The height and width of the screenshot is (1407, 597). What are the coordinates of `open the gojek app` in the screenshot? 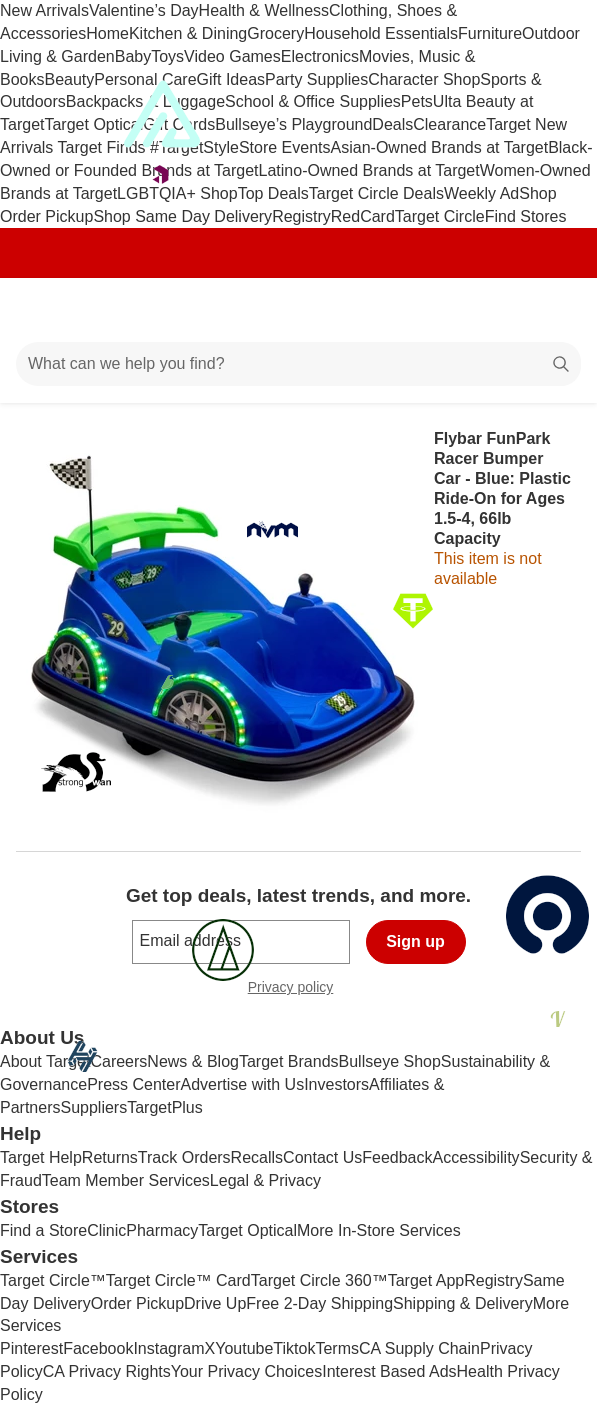 It's located at (547, 914).